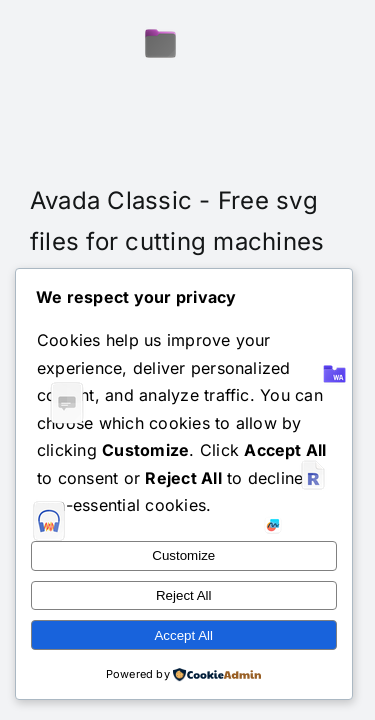  I want to click on an audacity audio project file, so click(49, 521).